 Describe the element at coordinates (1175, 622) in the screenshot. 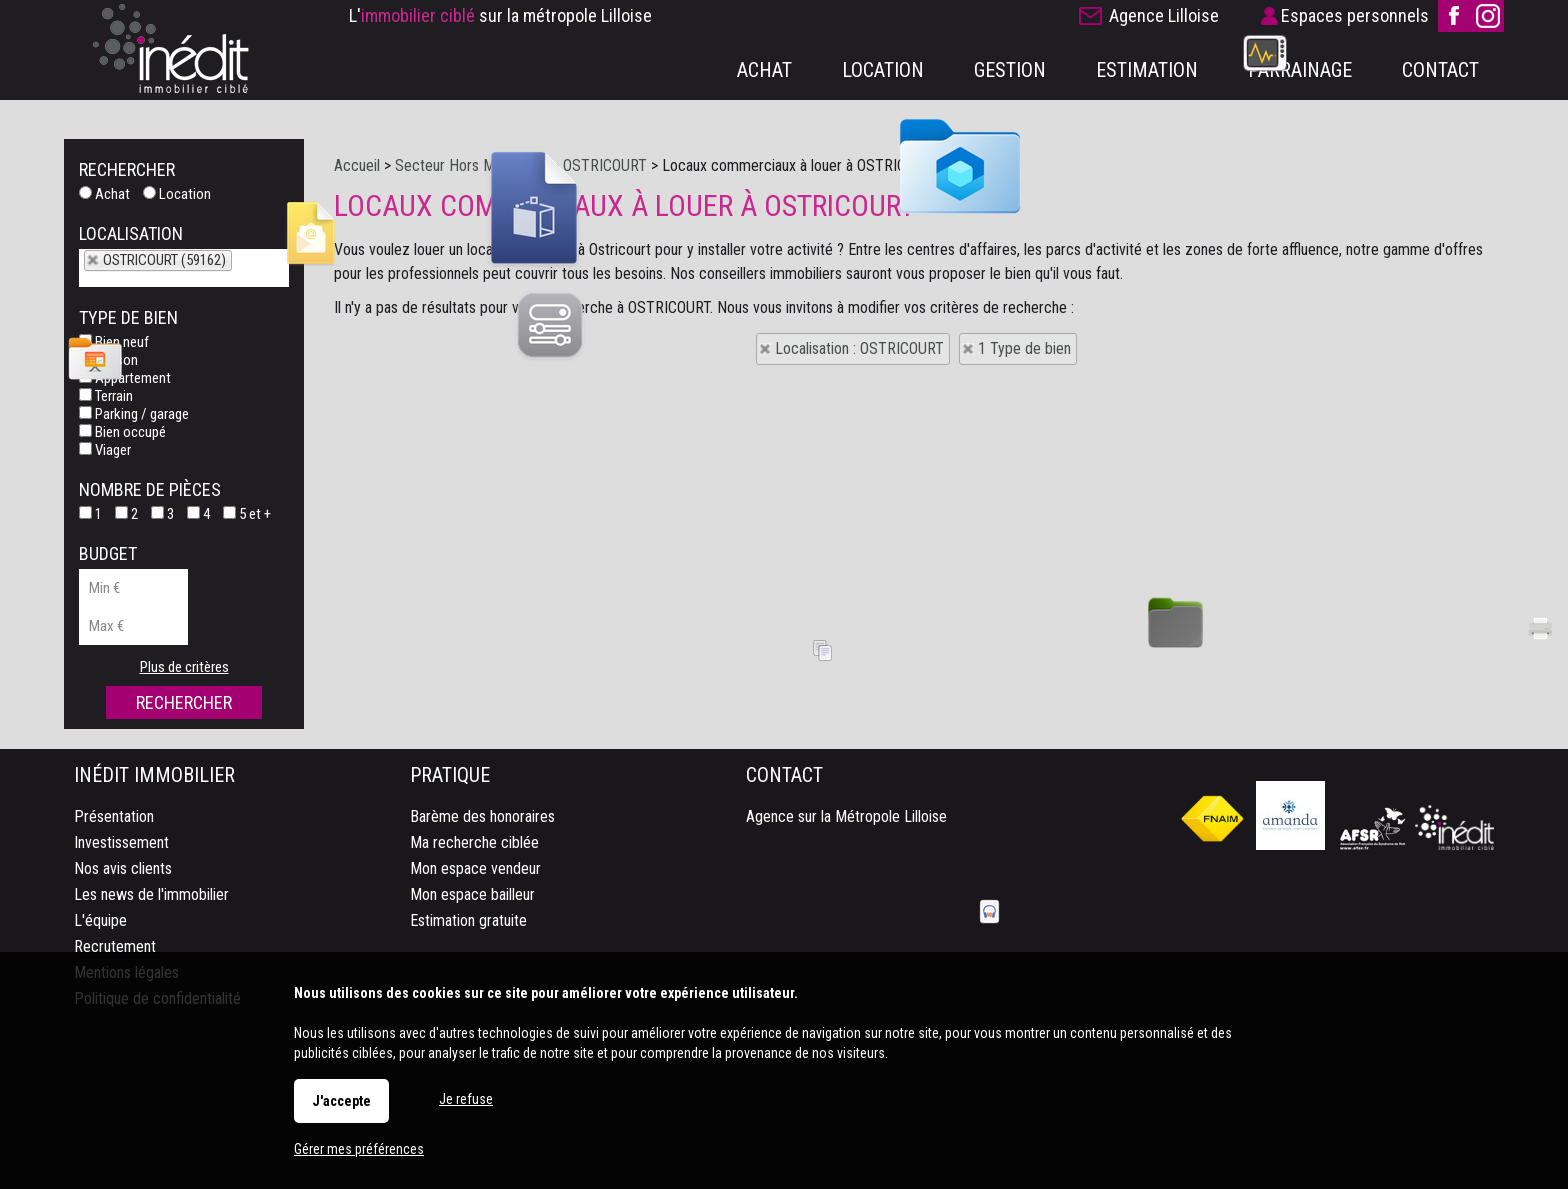

I see `open folder to view contents` at that location.